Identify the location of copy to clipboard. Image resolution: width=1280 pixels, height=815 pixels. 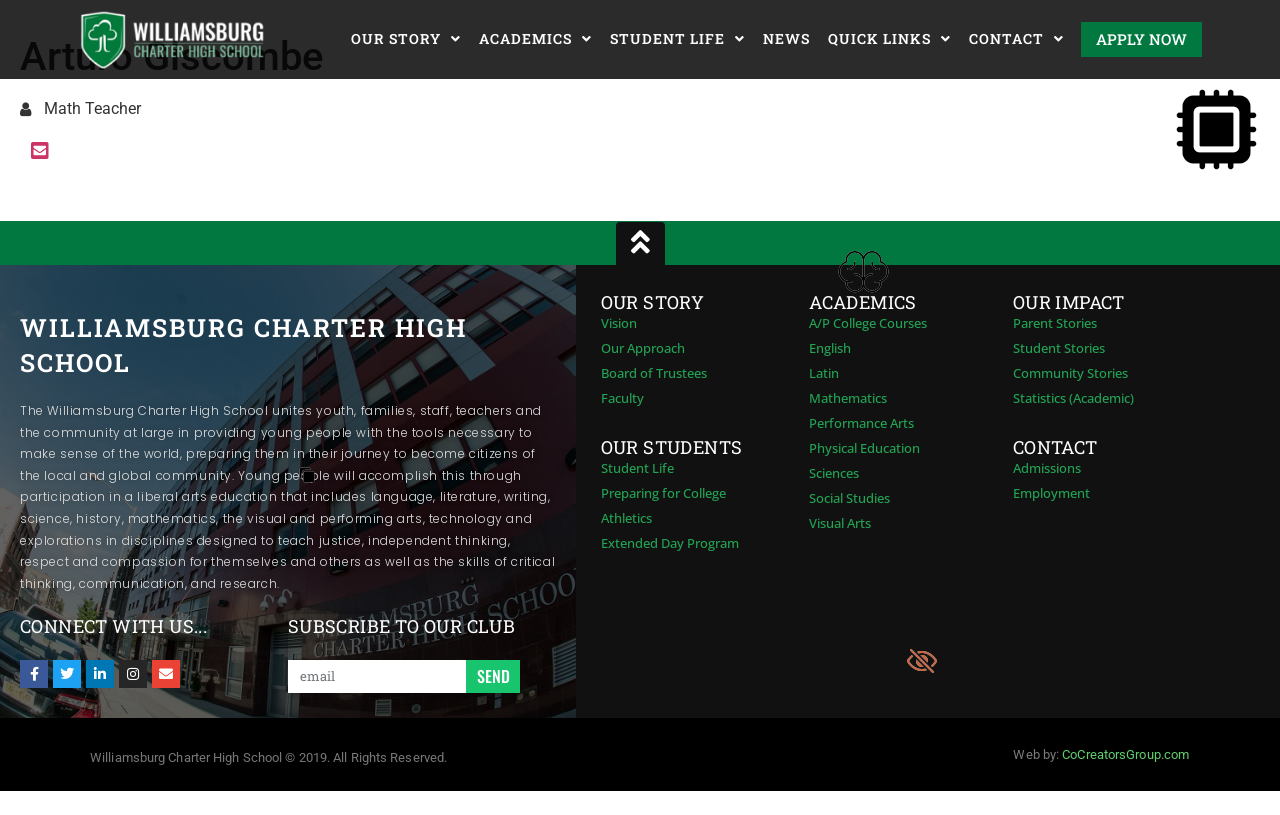
(307, 475).